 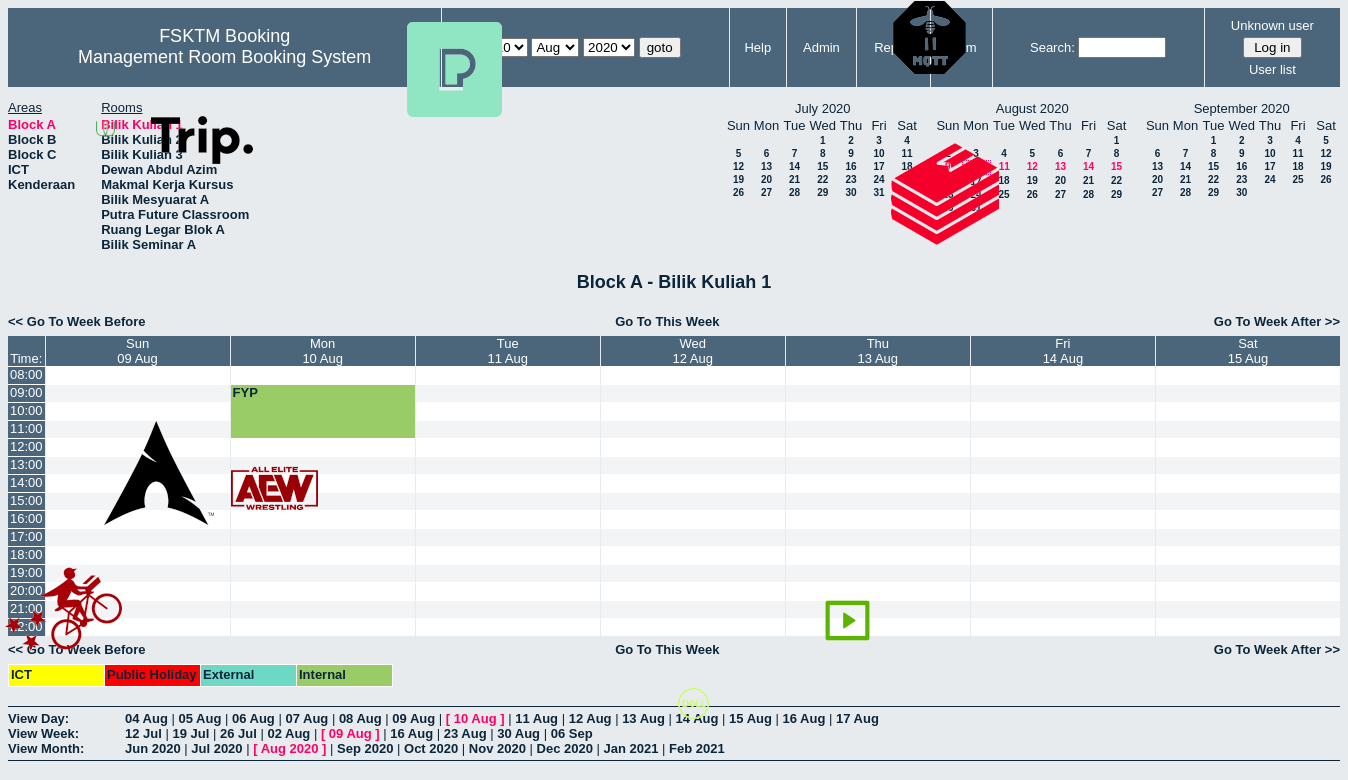 I want to click on open the Pexels app or website, so click(x=454, y=69).